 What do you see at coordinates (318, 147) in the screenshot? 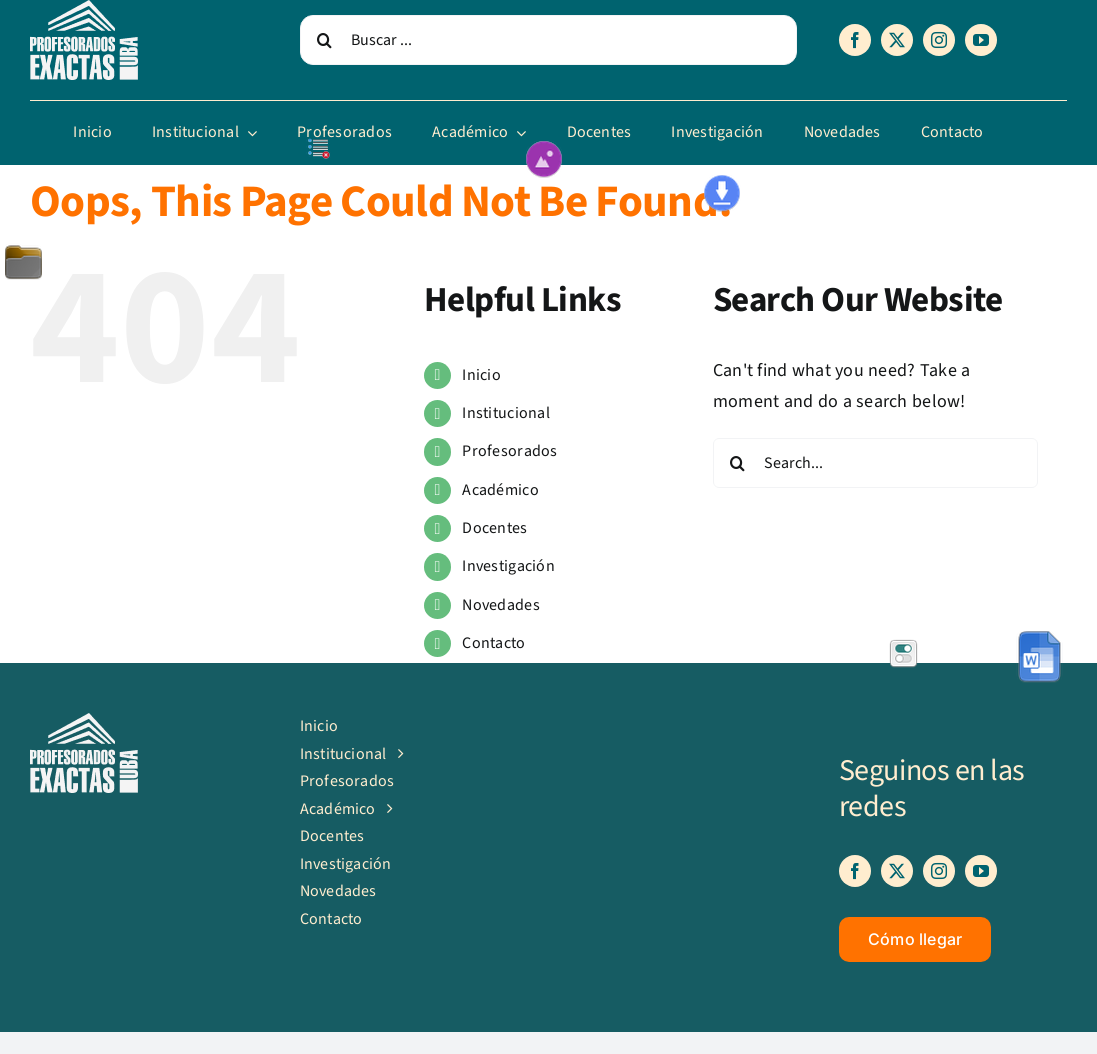
I see `remove an item from the list` at bounding box center [318, 147].